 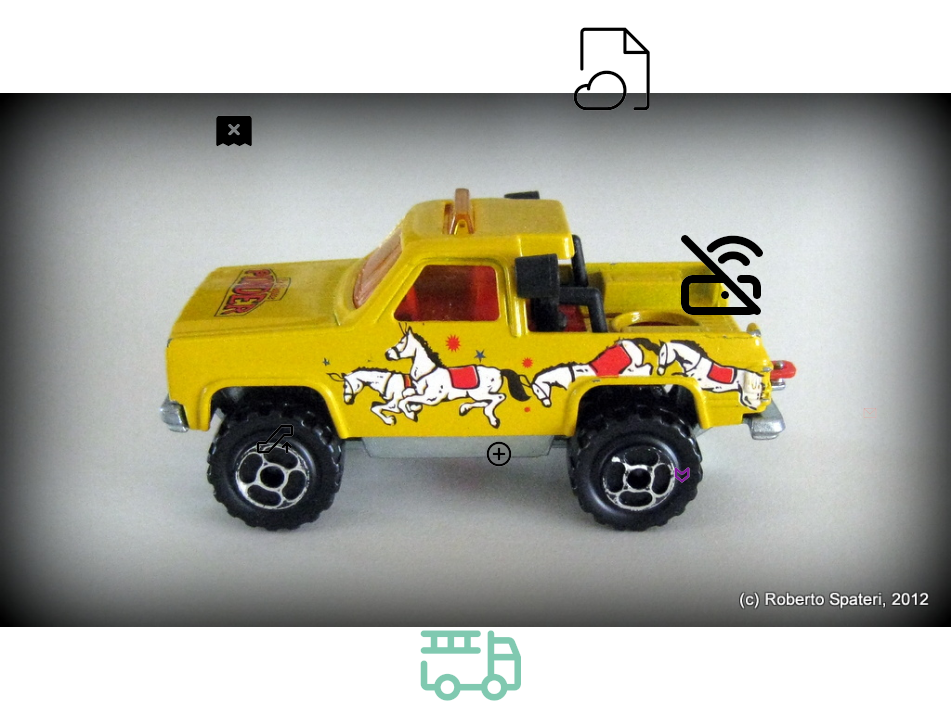 I want to click on access cloud-synced documents, so click(x=615, y=69).